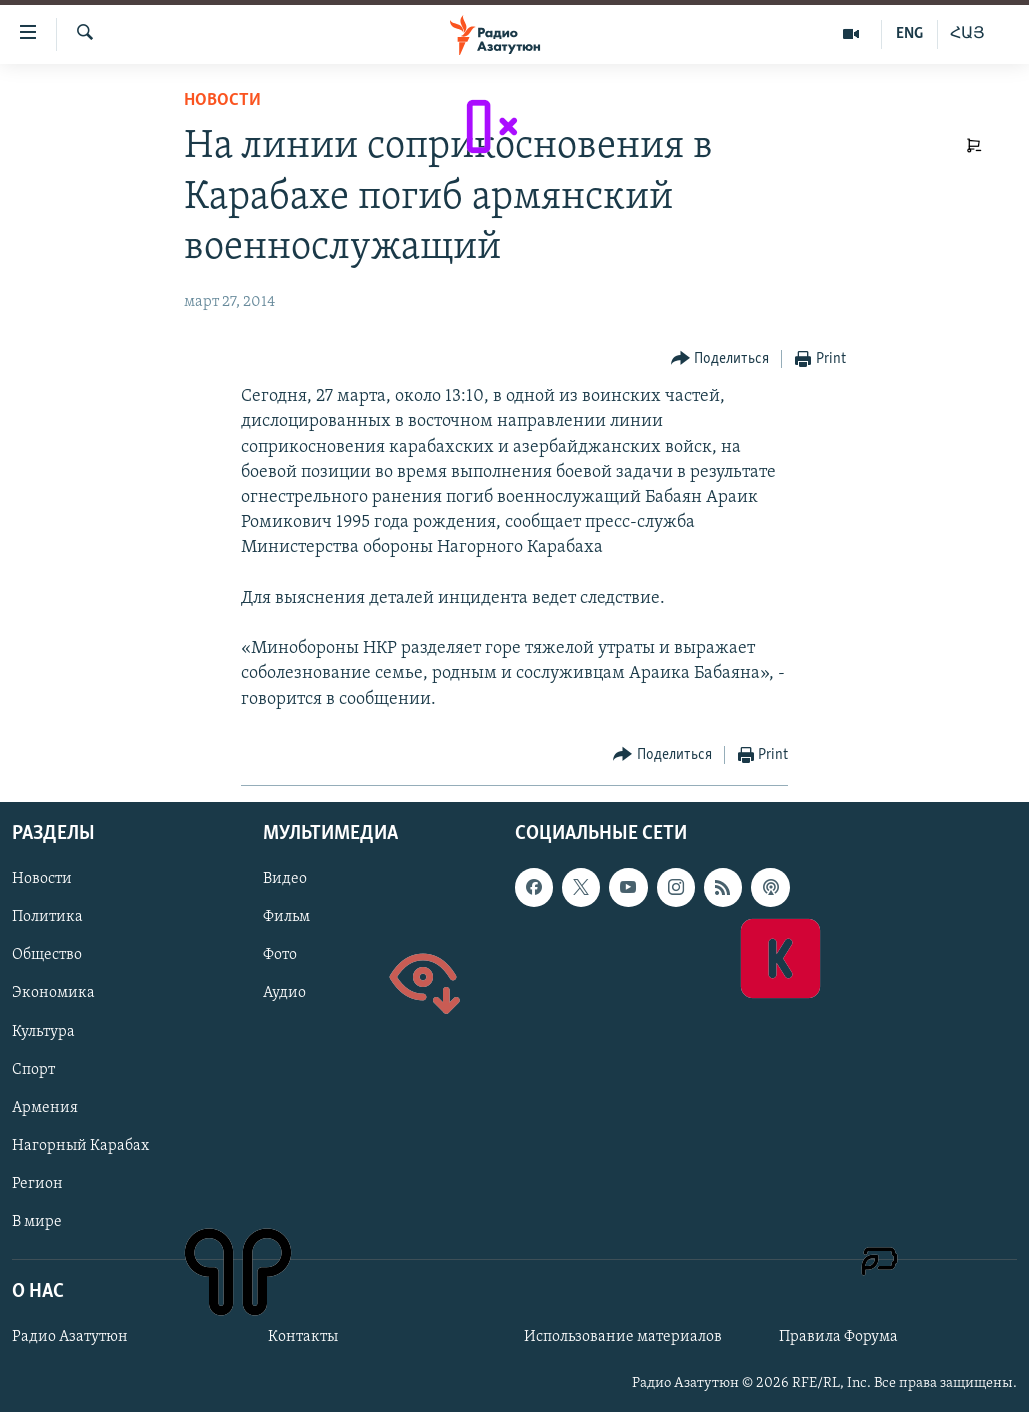 The image size is (1029, 1412). What do you see at coordinates (490, 126) in the screenshot?
I see `remove a column from a table or layout` at bounding box center [490, 126].